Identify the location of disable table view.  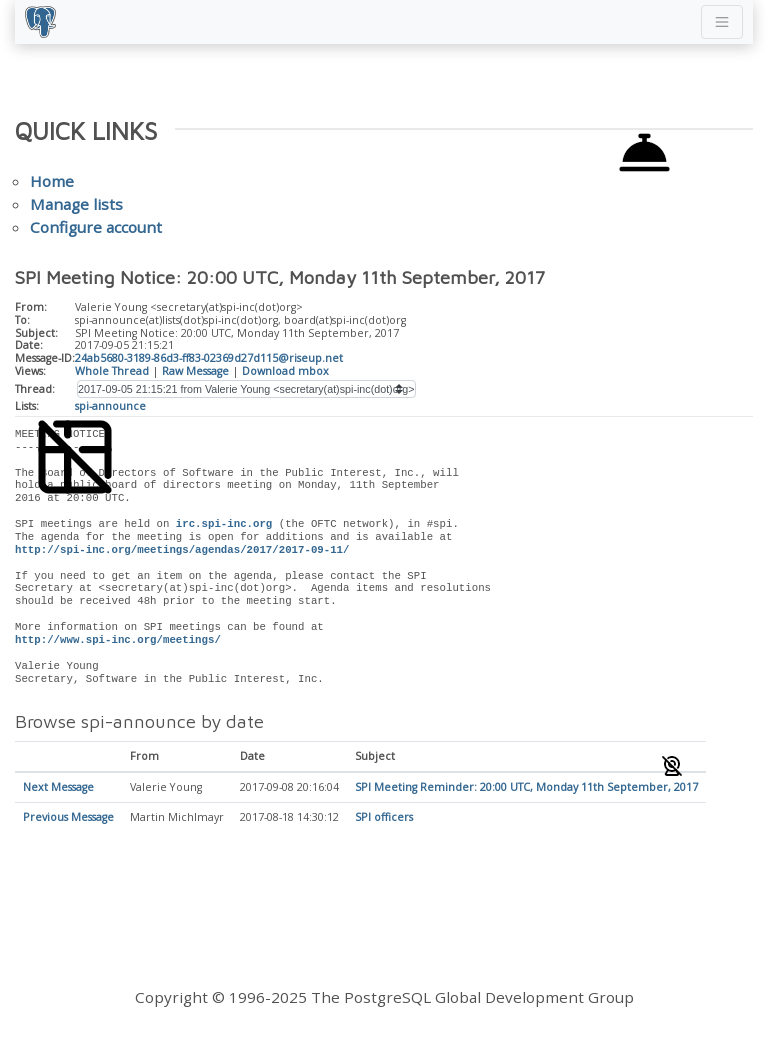
(75, 457).